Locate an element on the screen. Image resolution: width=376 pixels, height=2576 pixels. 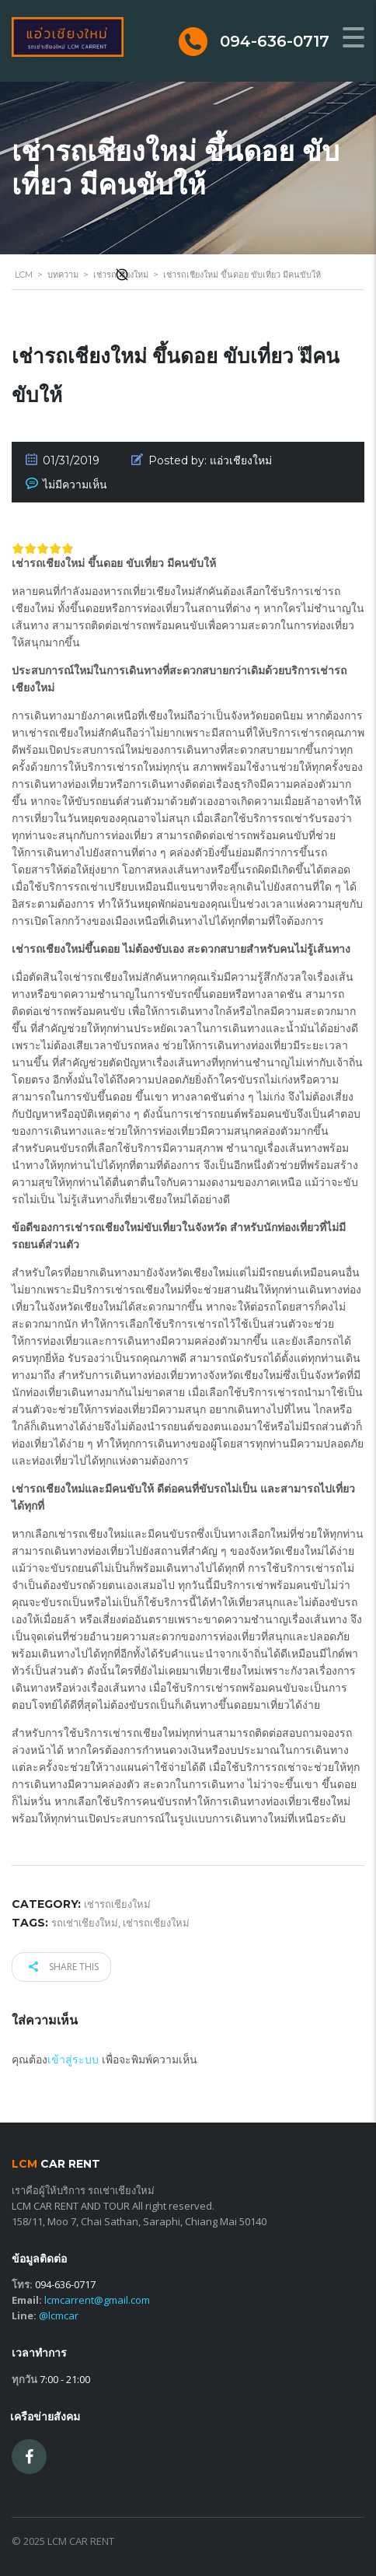
discount or promotion unavailable is located at coordinates (122, 275).